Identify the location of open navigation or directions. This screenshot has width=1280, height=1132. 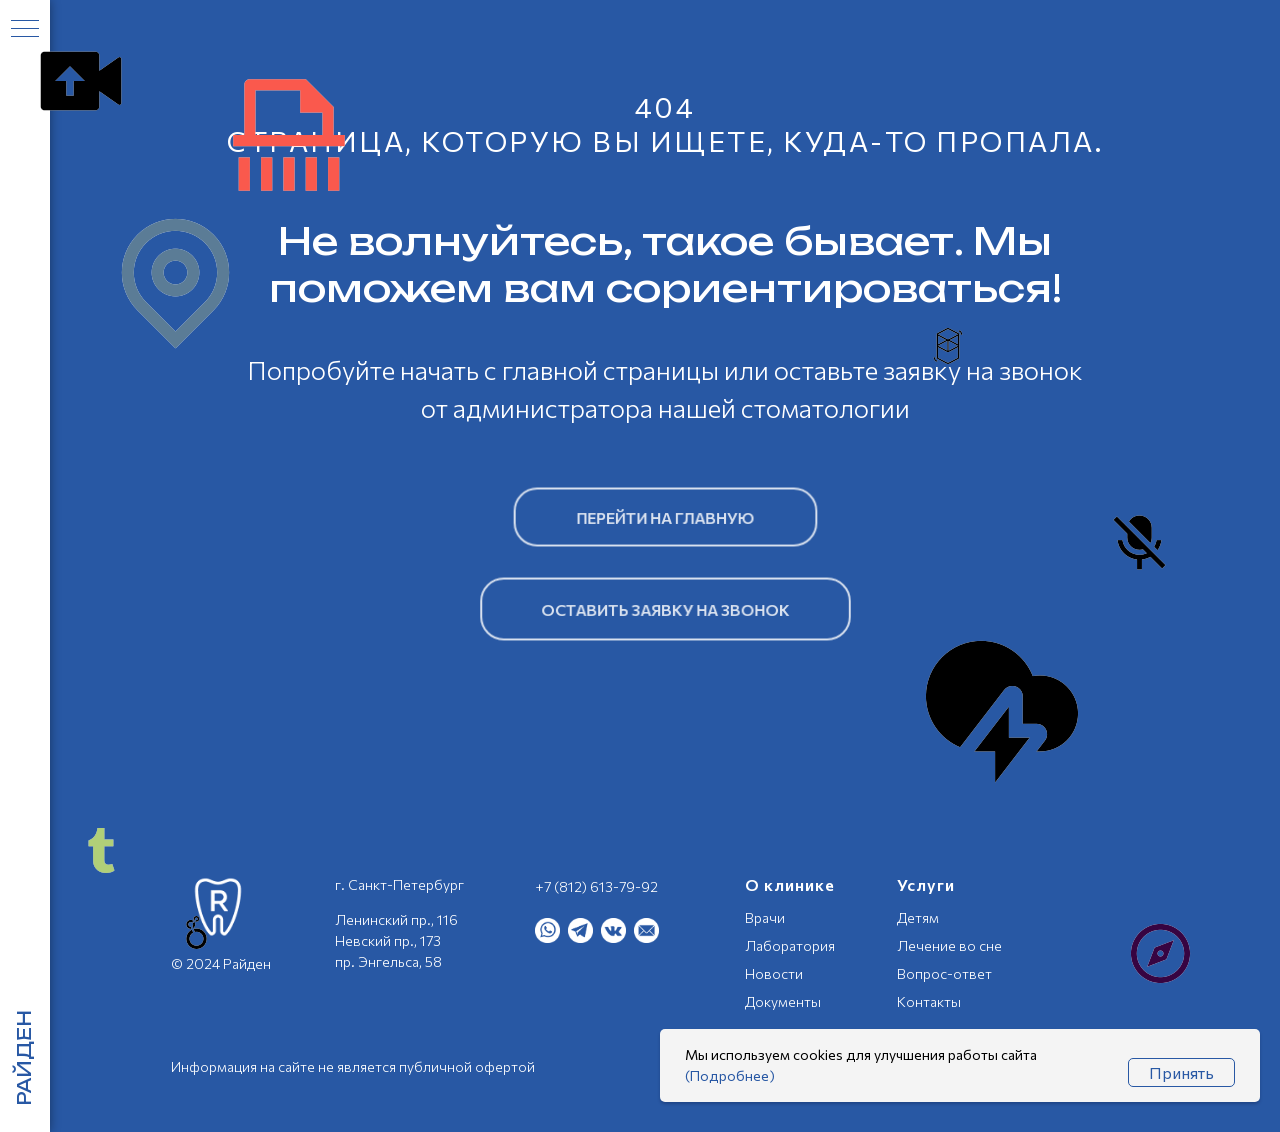
(1160, 953).